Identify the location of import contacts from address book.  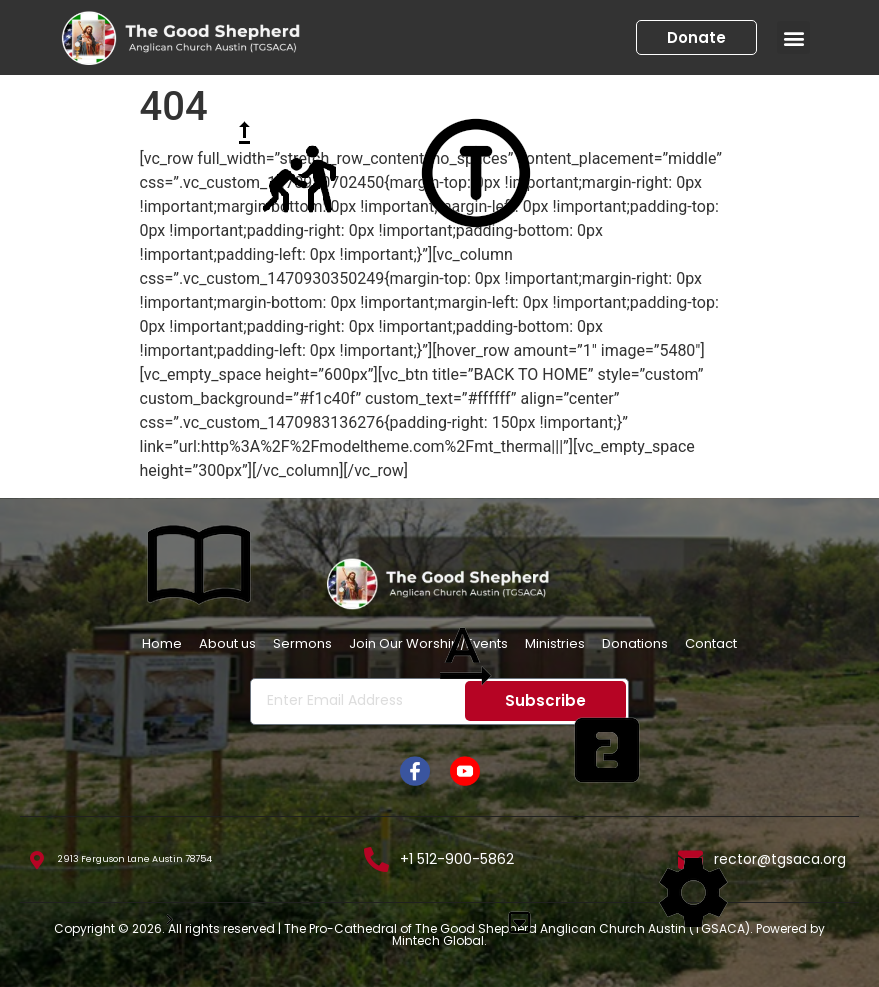
(199, 560).